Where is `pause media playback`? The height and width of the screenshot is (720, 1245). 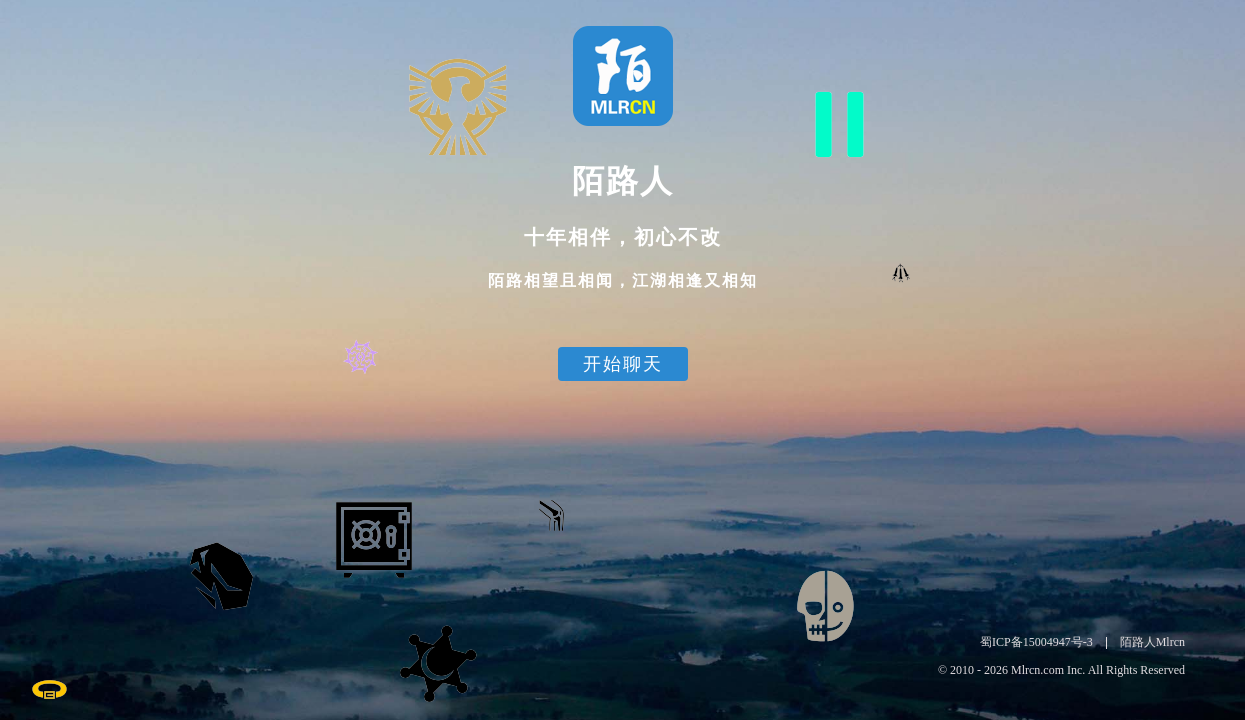
pause media playback is located at coordinates (839, 124).